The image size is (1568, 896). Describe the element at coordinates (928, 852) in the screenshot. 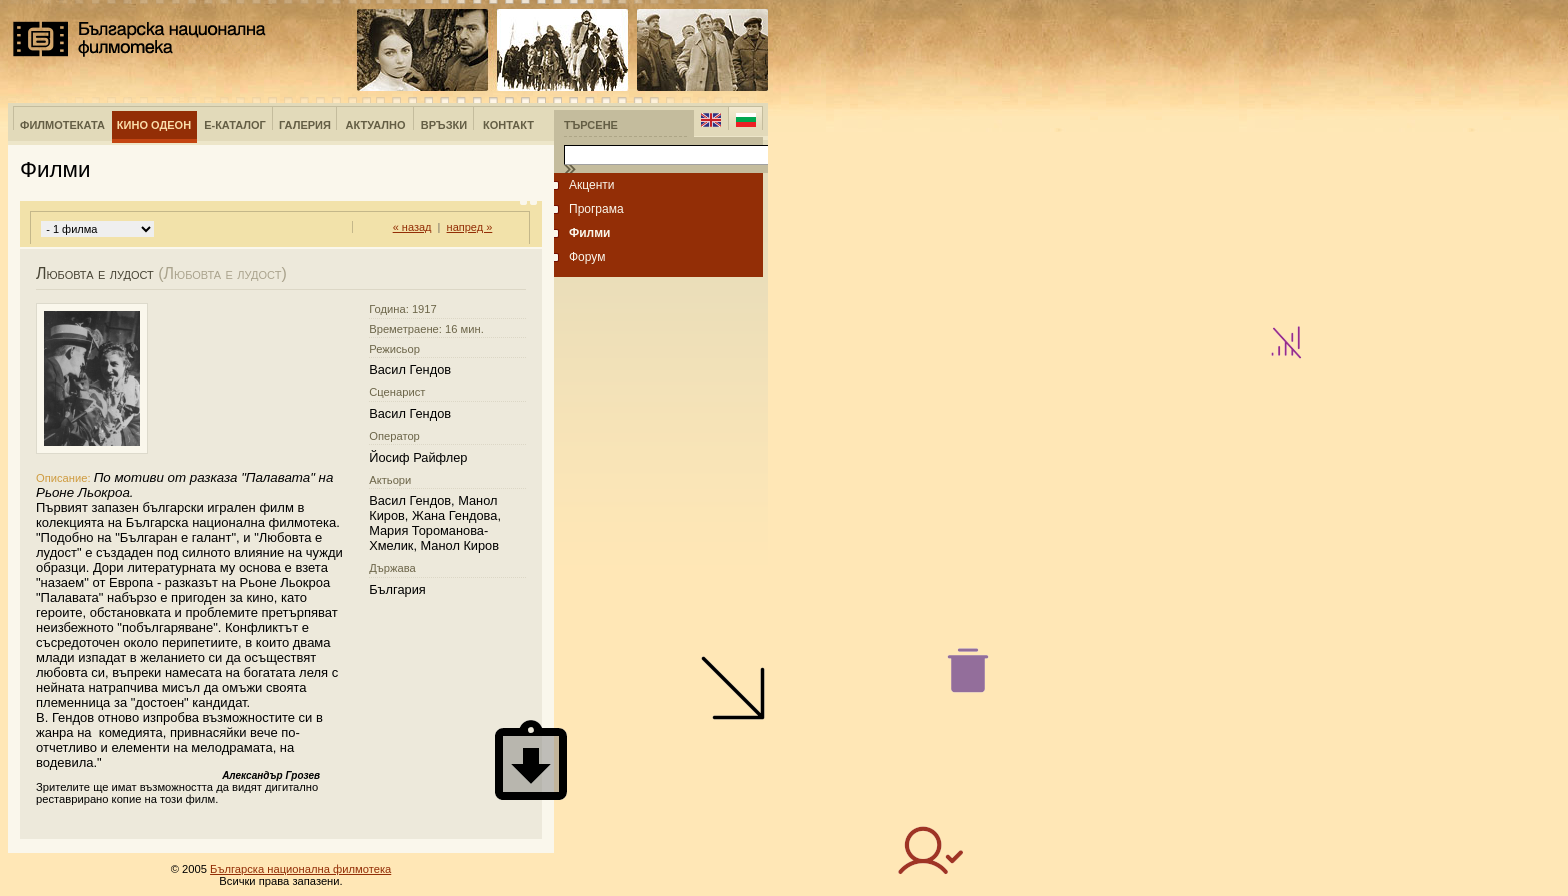

I see `verify or confirm user identity` at that location.